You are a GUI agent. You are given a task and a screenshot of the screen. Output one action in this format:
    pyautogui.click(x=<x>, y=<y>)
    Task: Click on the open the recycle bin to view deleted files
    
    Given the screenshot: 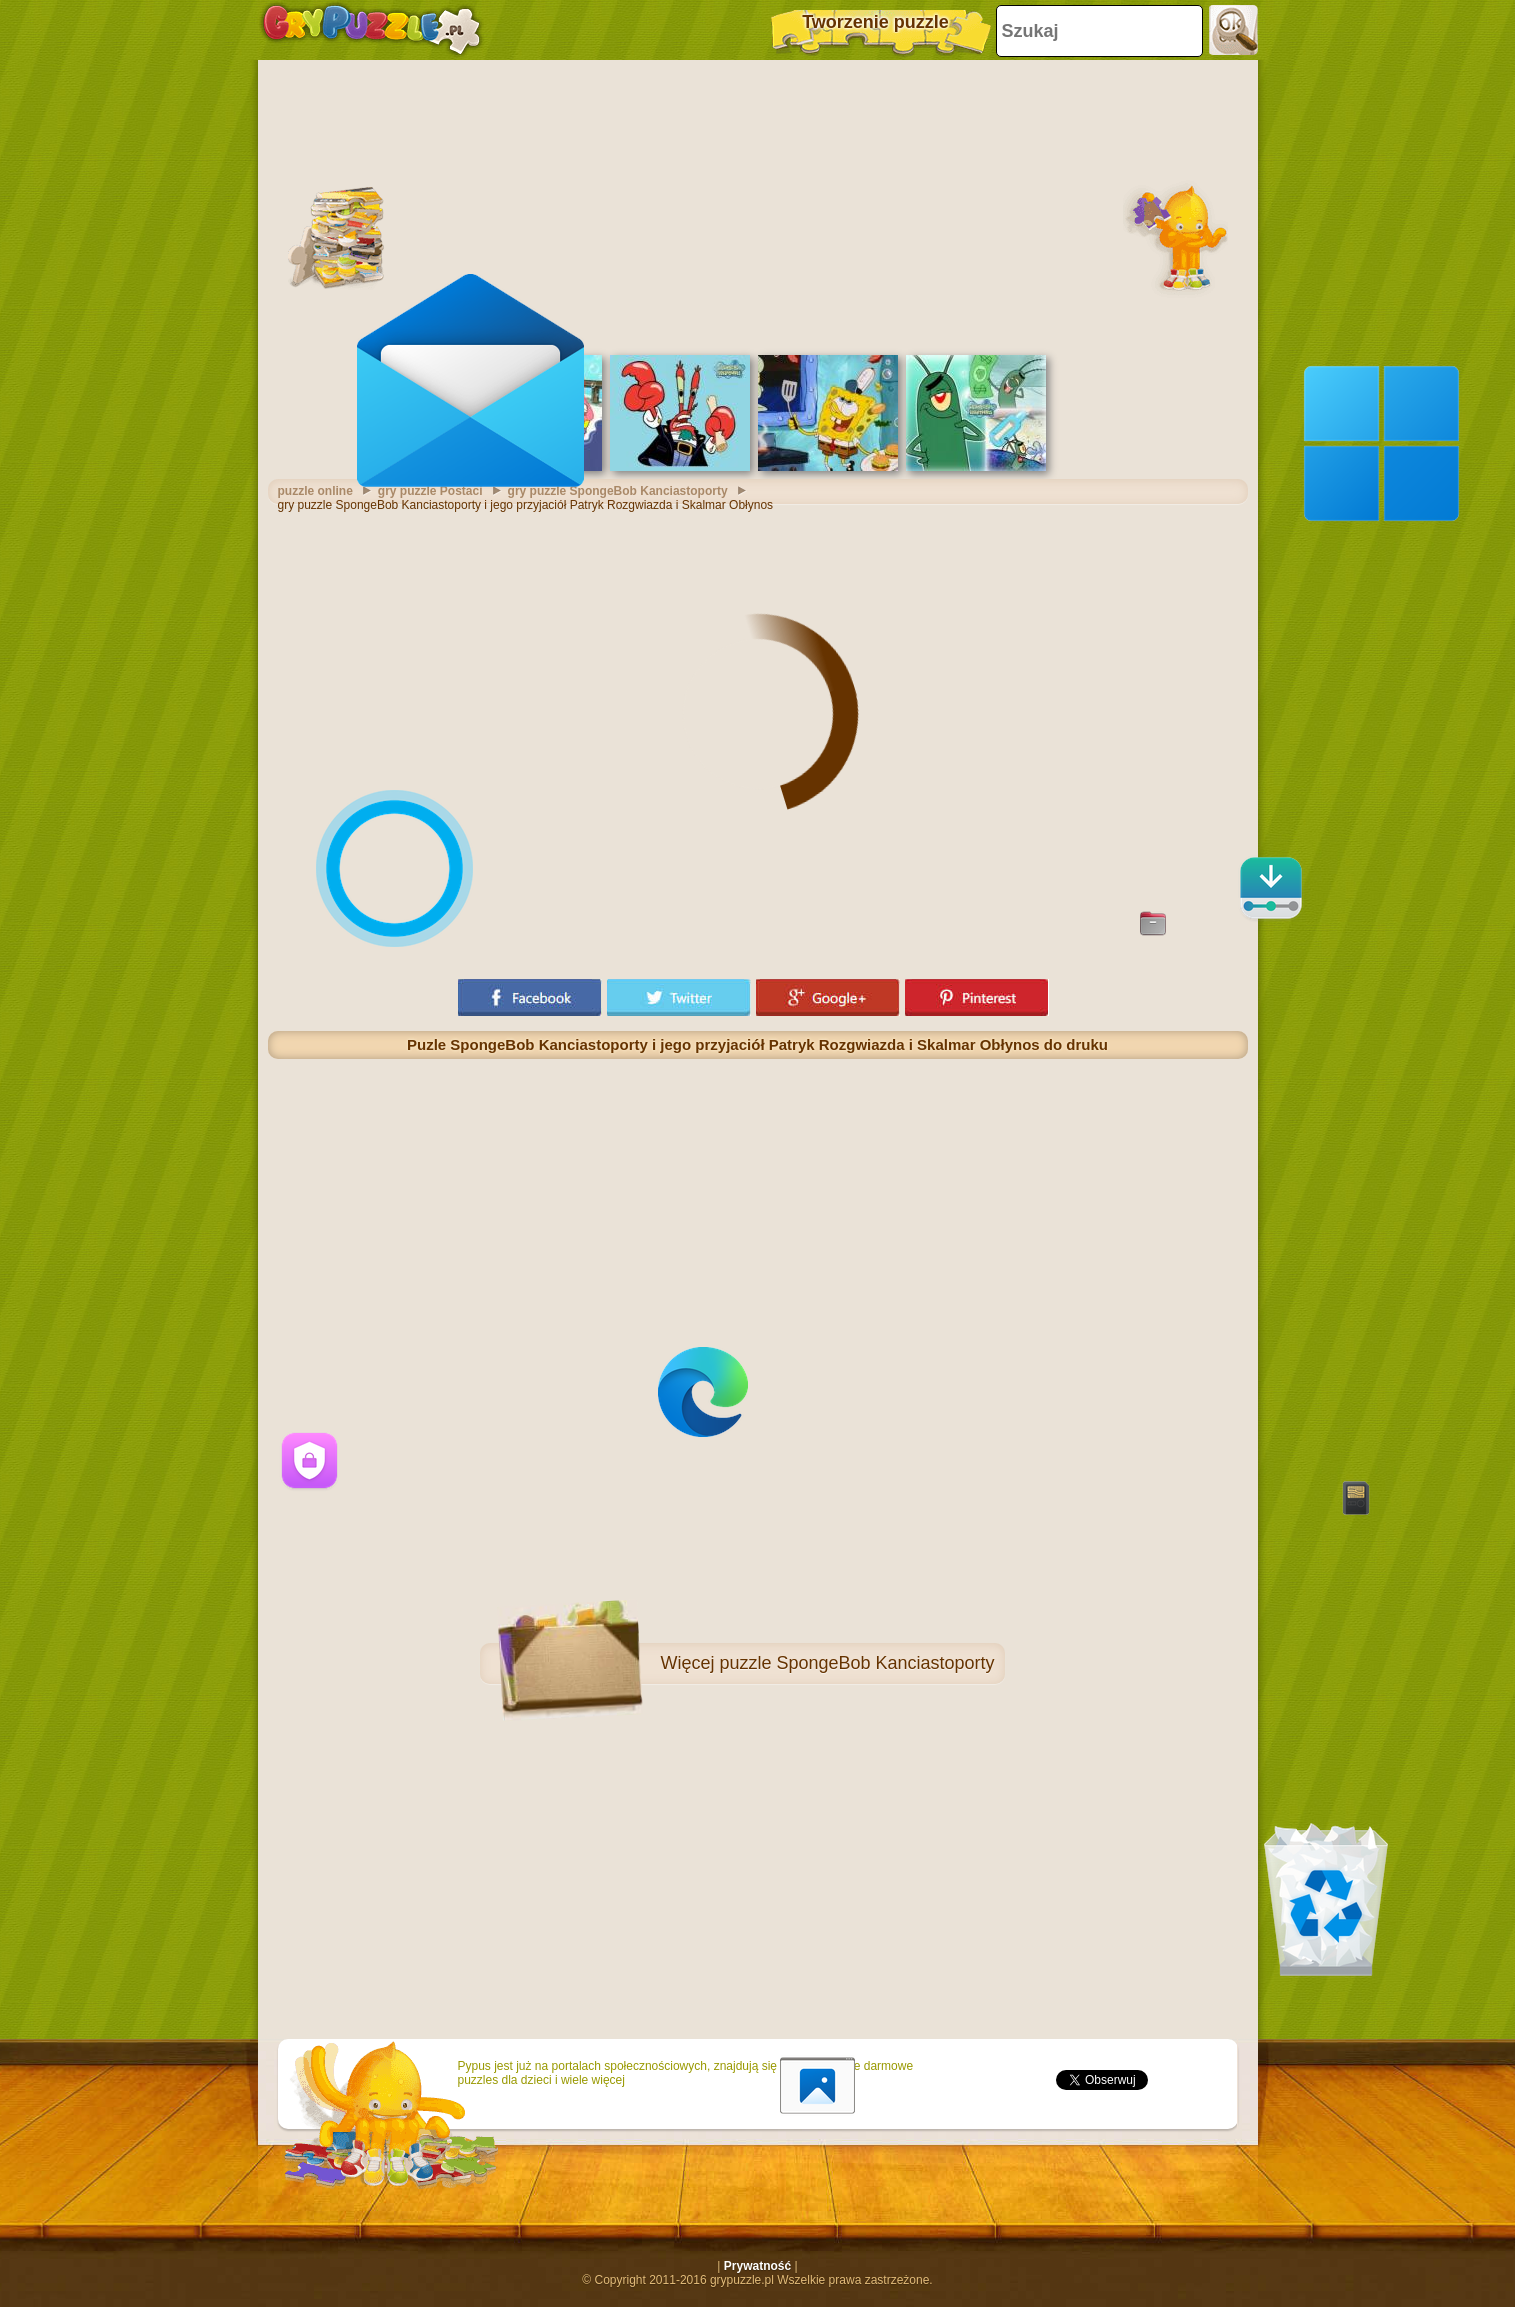 What is the action you would take?
    pyautogui.click(x=1326, y=1903)
    